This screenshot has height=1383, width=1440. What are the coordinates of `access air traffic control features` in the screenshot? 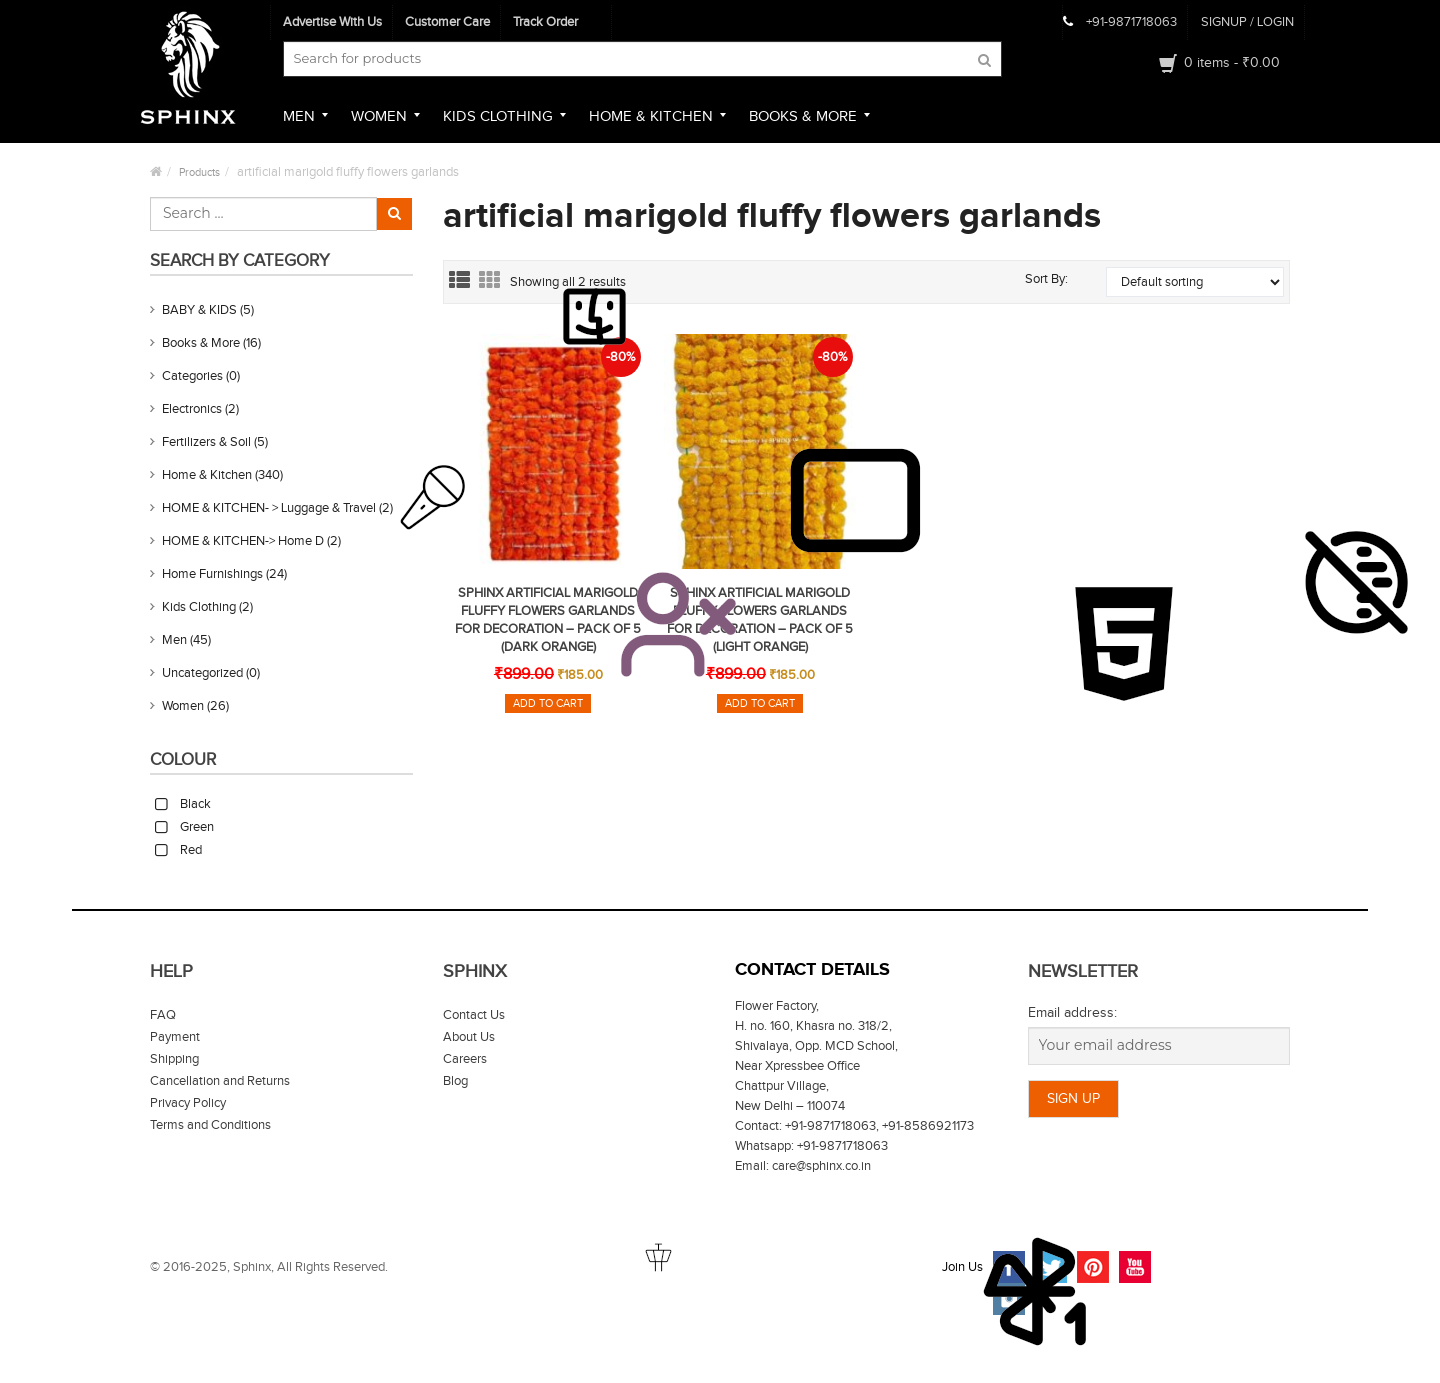 It's located at (658, 1257).